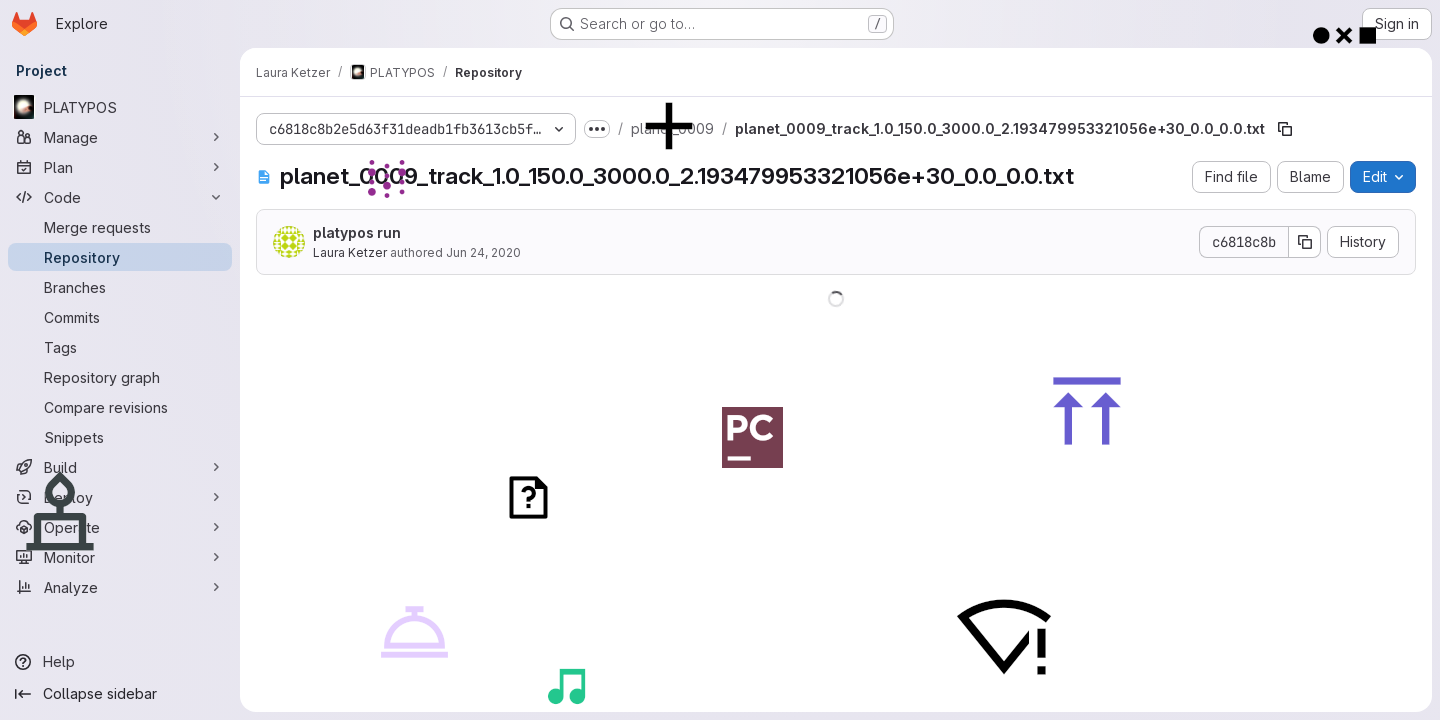 The width and height of the screenshot is (1440, 720). Describe the element at coordinates (387, 179) in the screenshot. I see `open weights & biases dashboard` at that location.